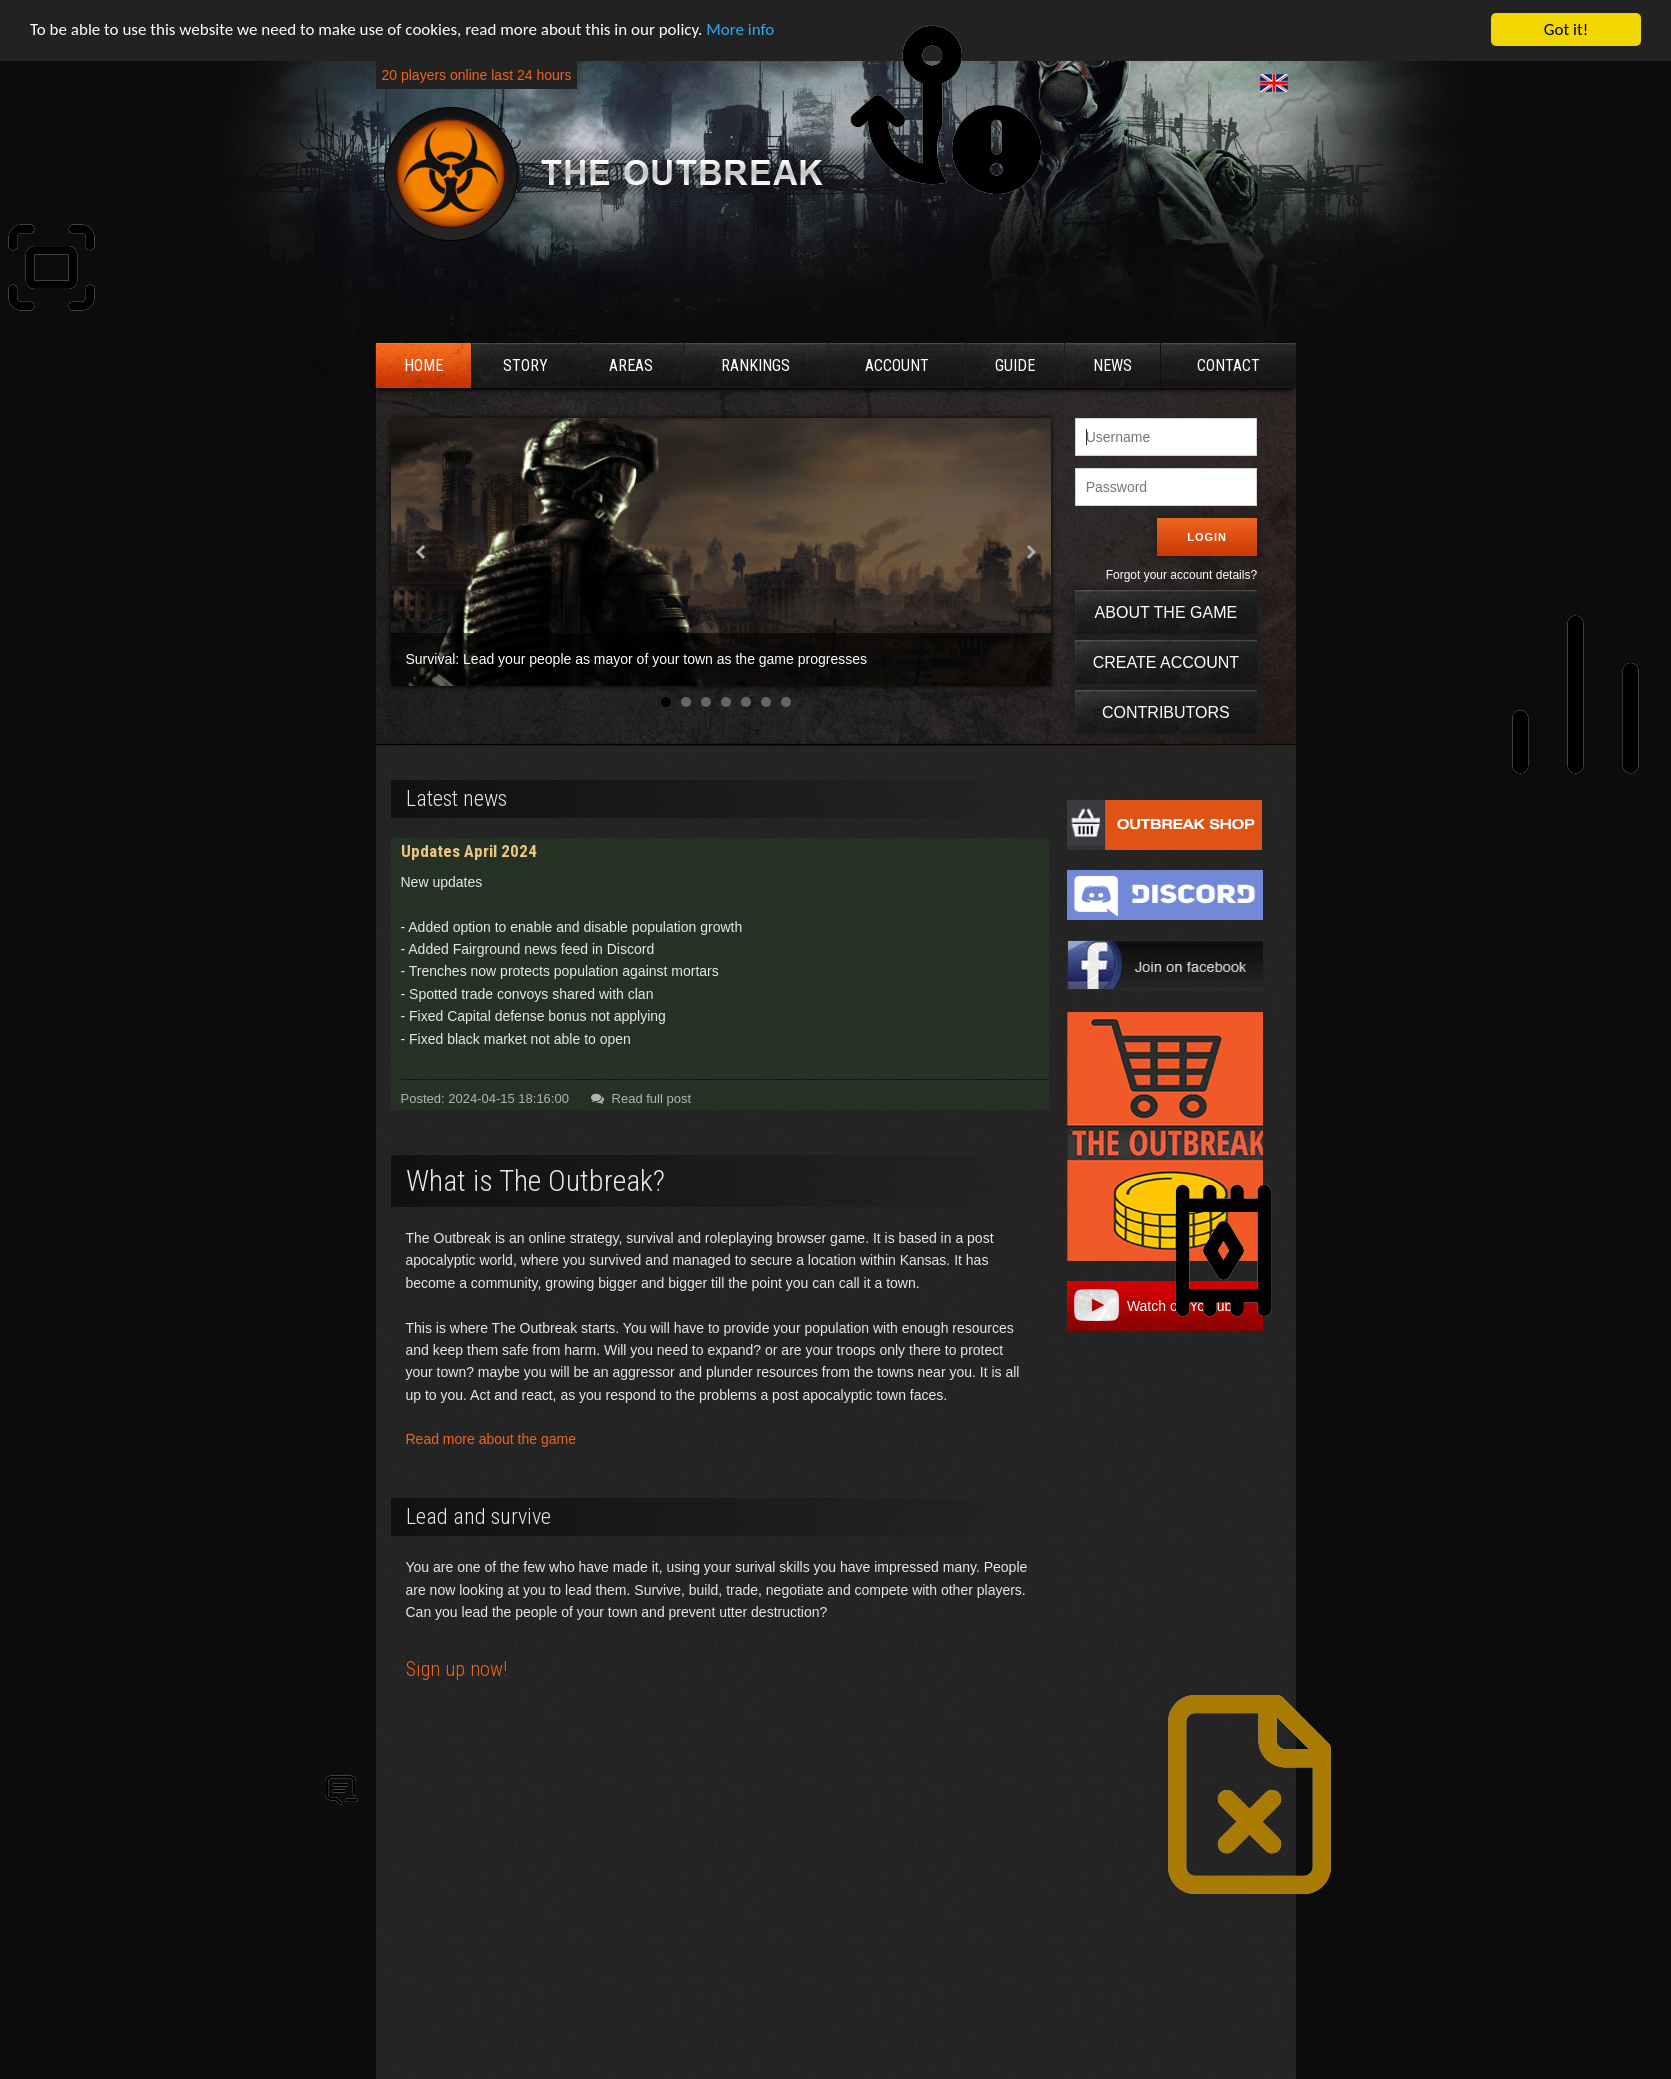 The height and width of the screenshot is (2079, 1671). Describe the element at coordinates (1223, 1250) in the screenshot. I see `view or manage home decor items` at that location.